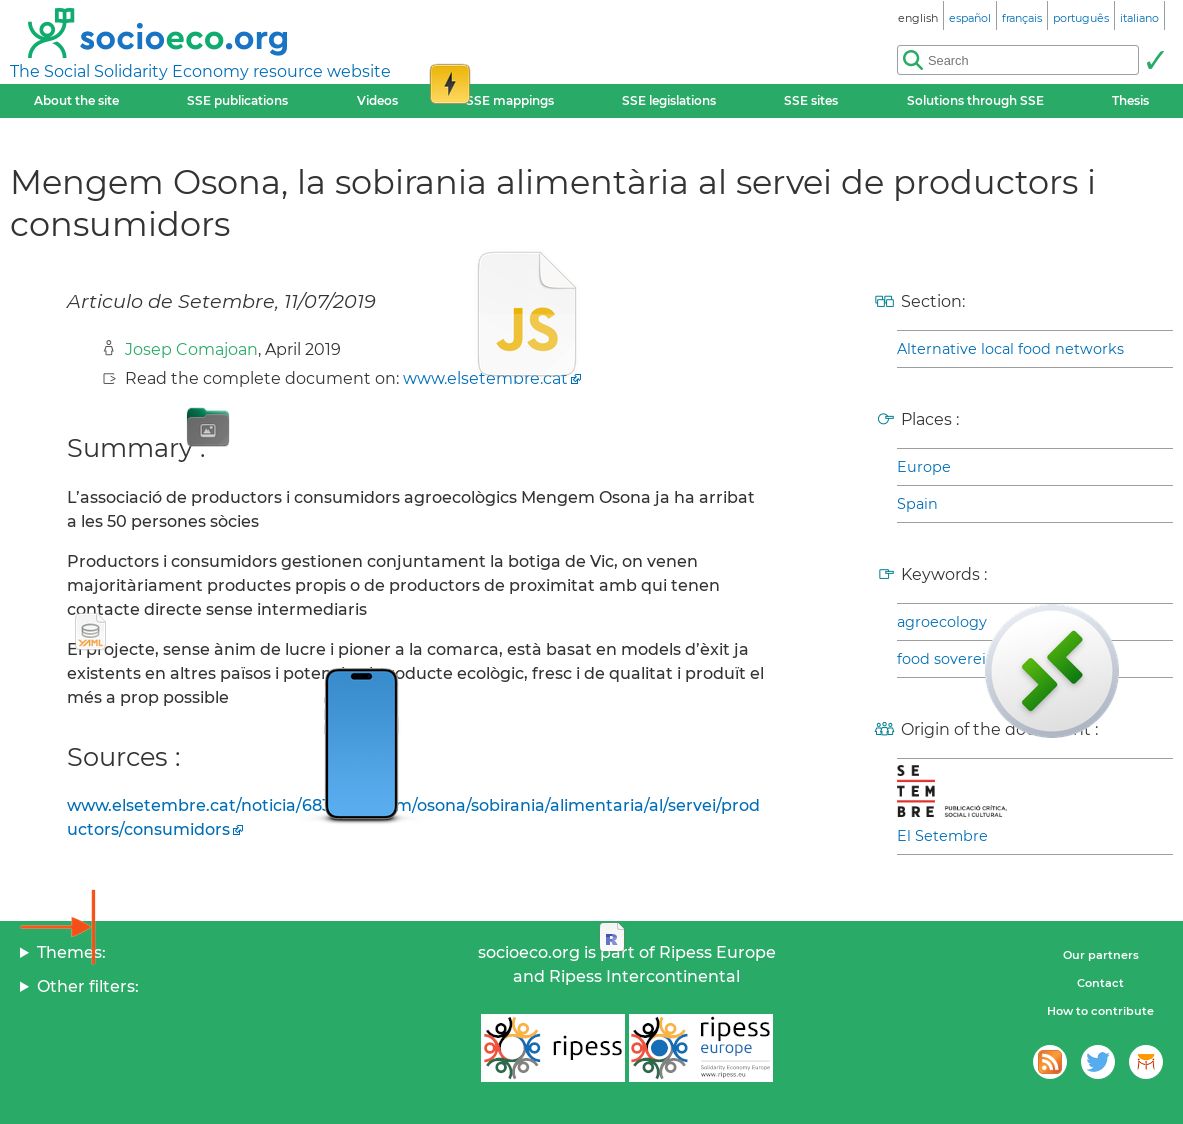 This screenshot has height=1124, width=1183. Describe the element at coordinates (90, 631) in the screenshot. I see `a yaml configuration file` at that location.